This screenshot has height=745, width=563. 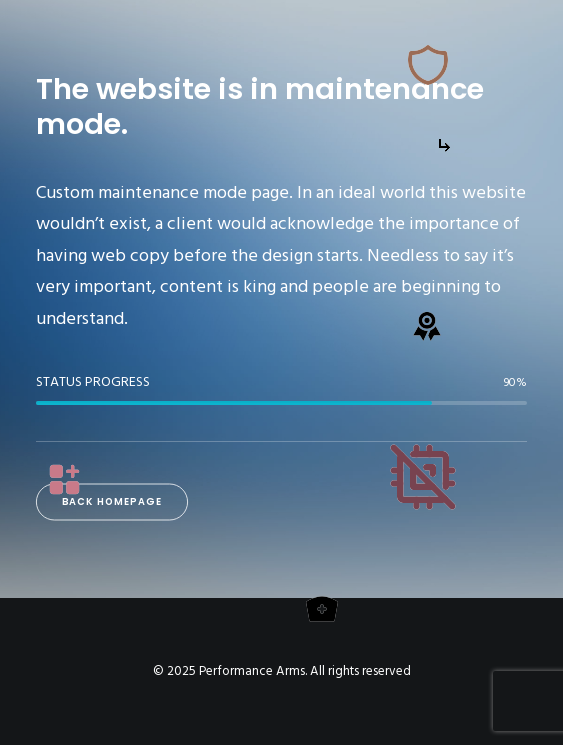 I want to click on access app drawer or menu, so click(x=64, y=479).